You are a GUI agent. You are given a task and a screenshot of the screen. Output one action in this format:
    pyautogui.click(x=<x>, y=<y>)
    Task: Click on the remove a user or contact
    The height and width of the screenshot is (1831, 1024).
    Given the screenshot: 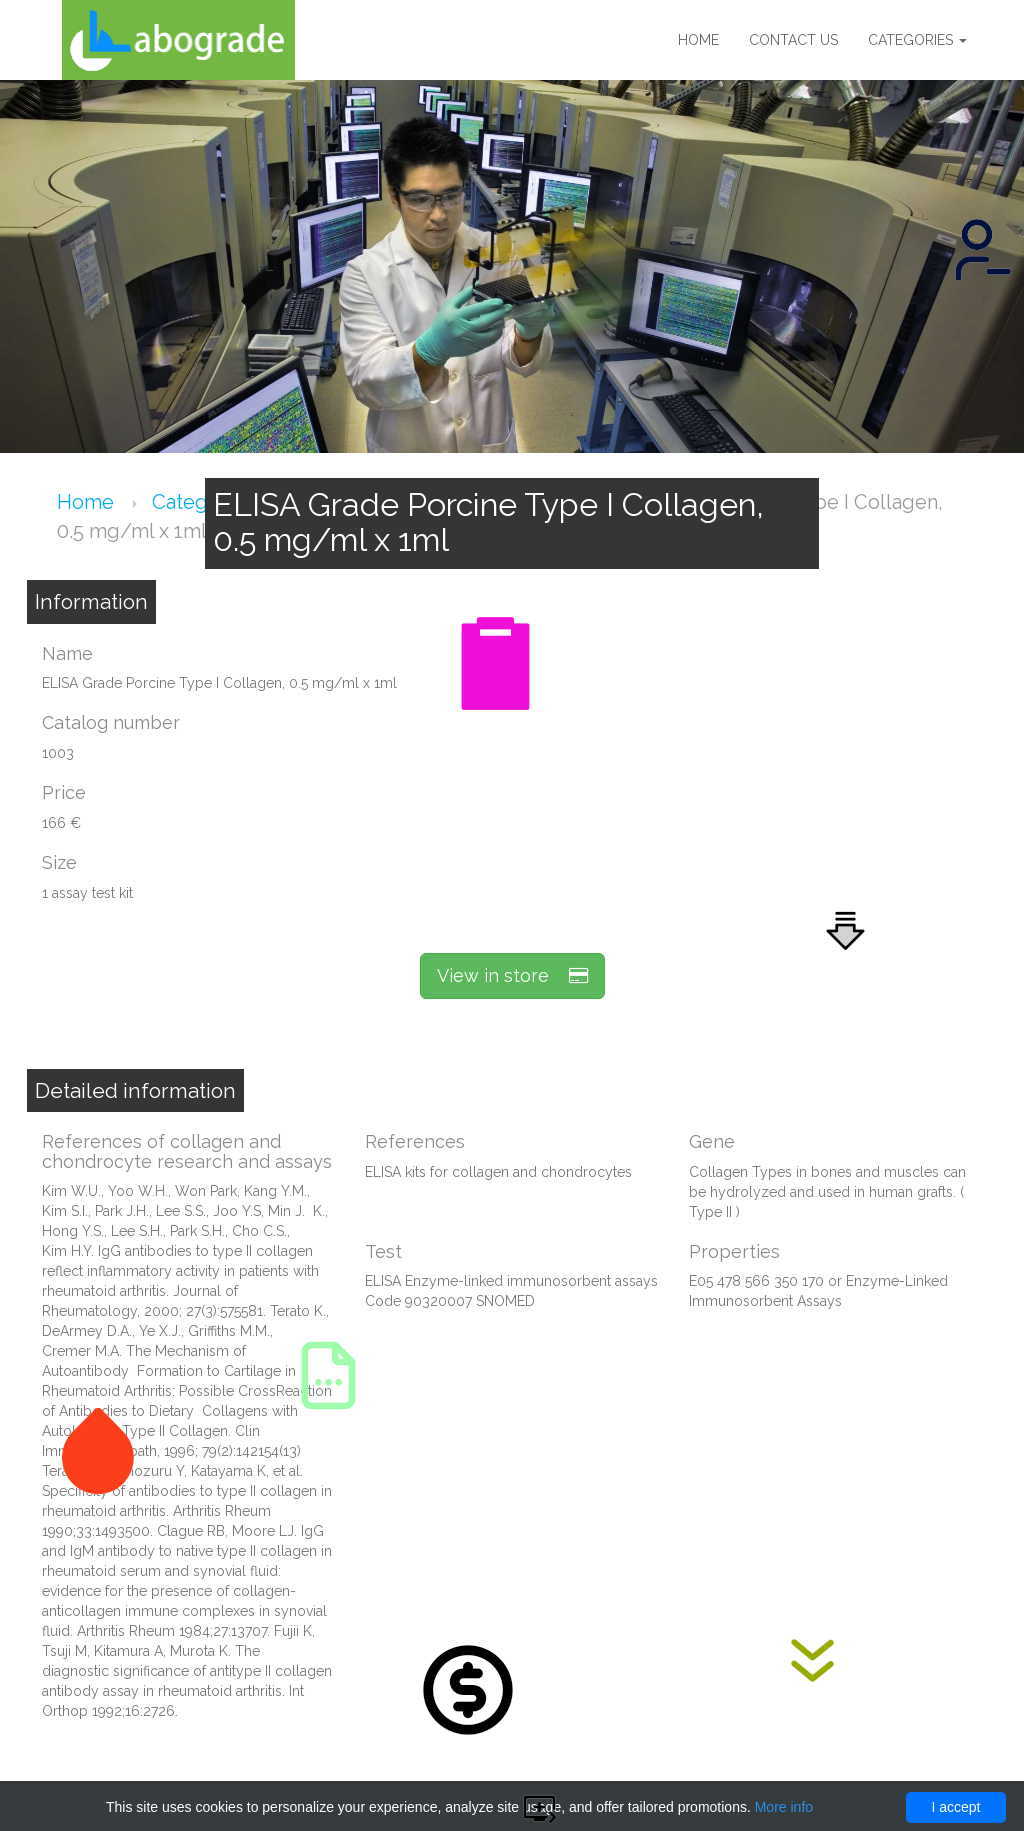 What is the action you would take?
    pyautogui.click(x=977, y=250)
    